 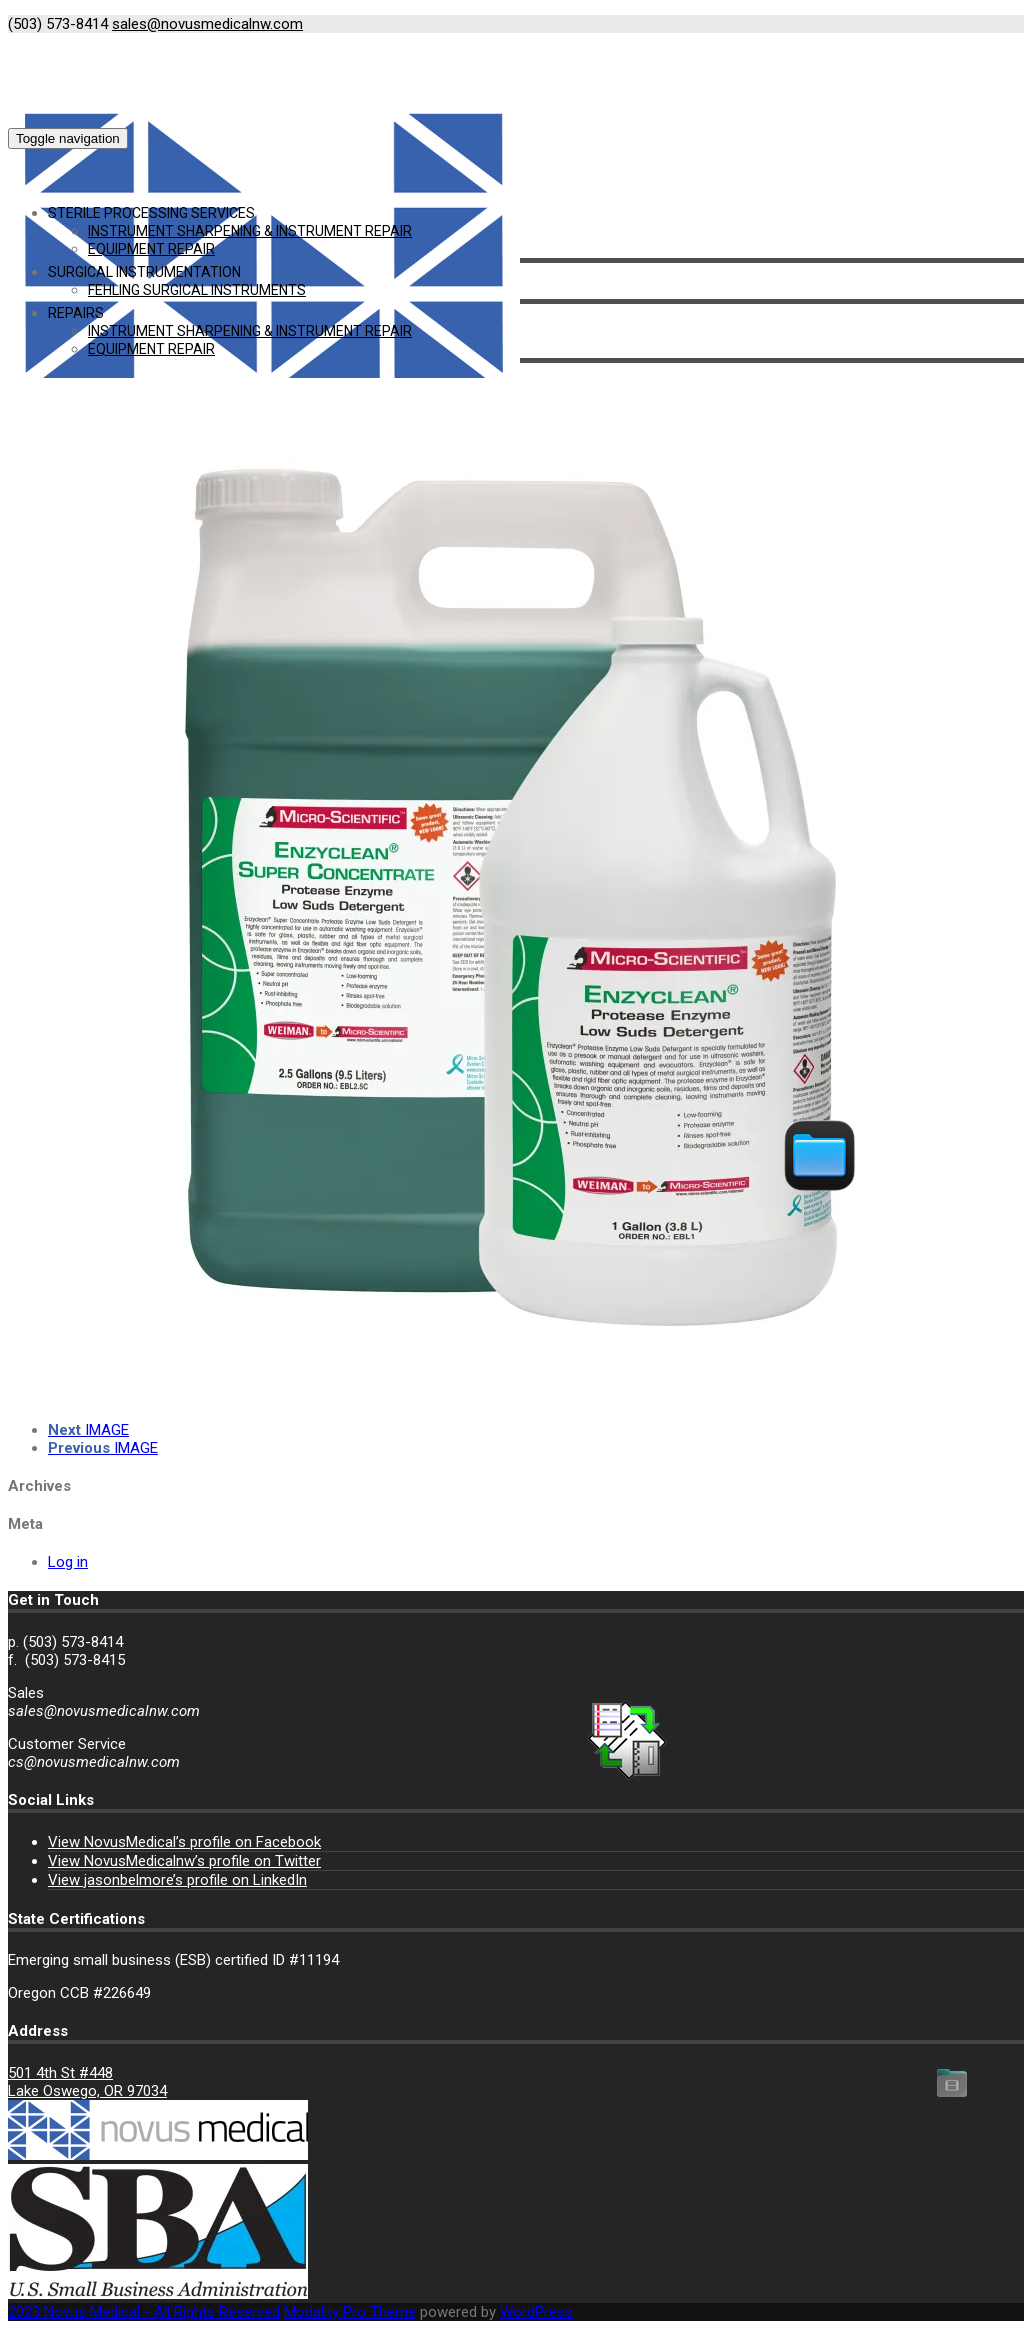 What do you see at coordinates (627, 1740) in the screenshot?
I see `convert between chinese text formats` at bounding box center [627, 1740].